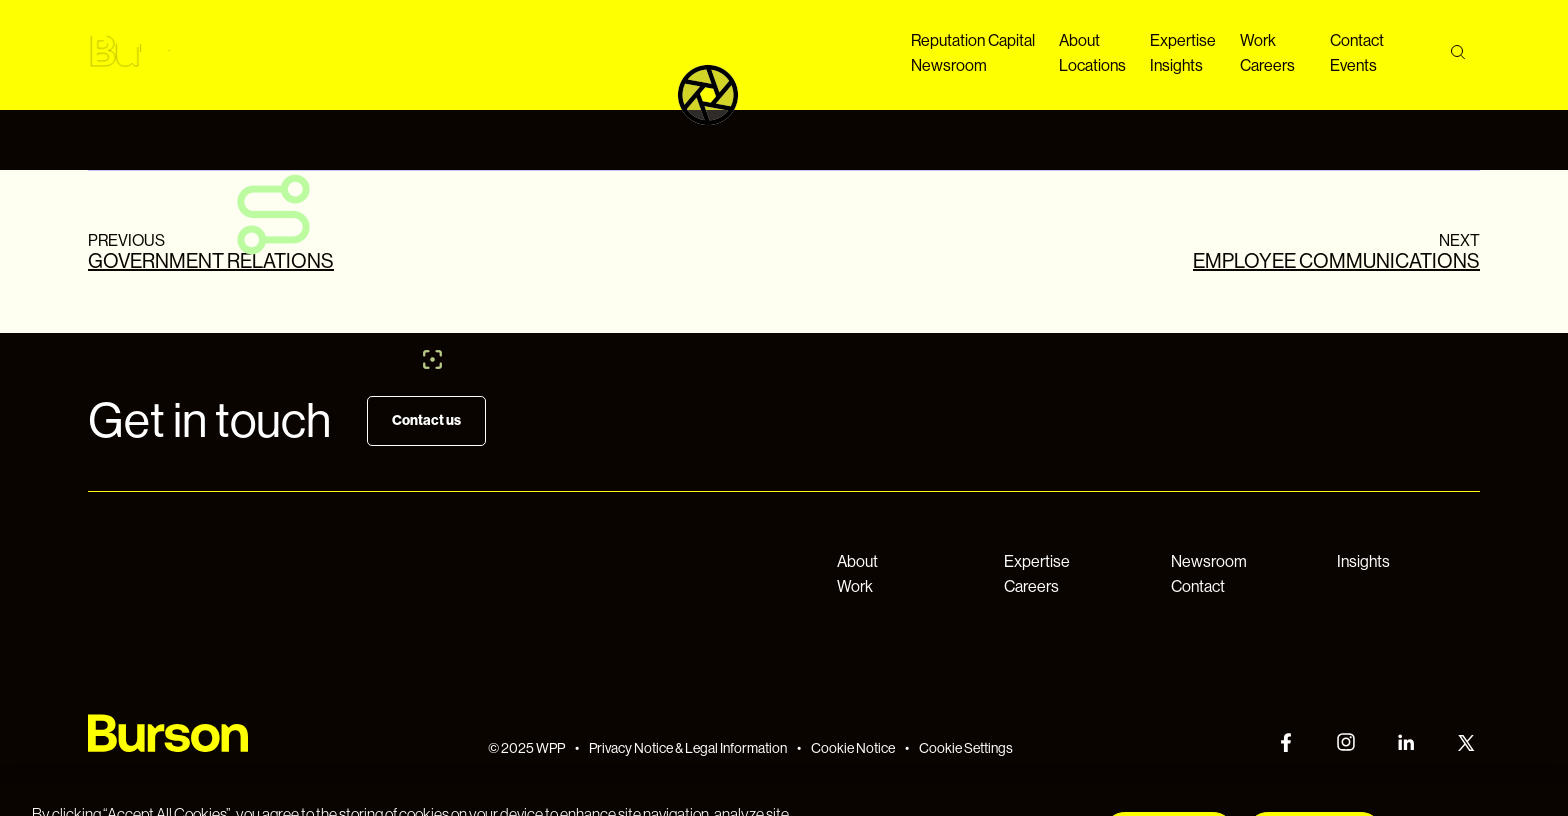 This screenshot has width=1568, height=816. Describe the element at coordinates (432, 359) in the screenshot. I see `center focus on selected area` at that location.